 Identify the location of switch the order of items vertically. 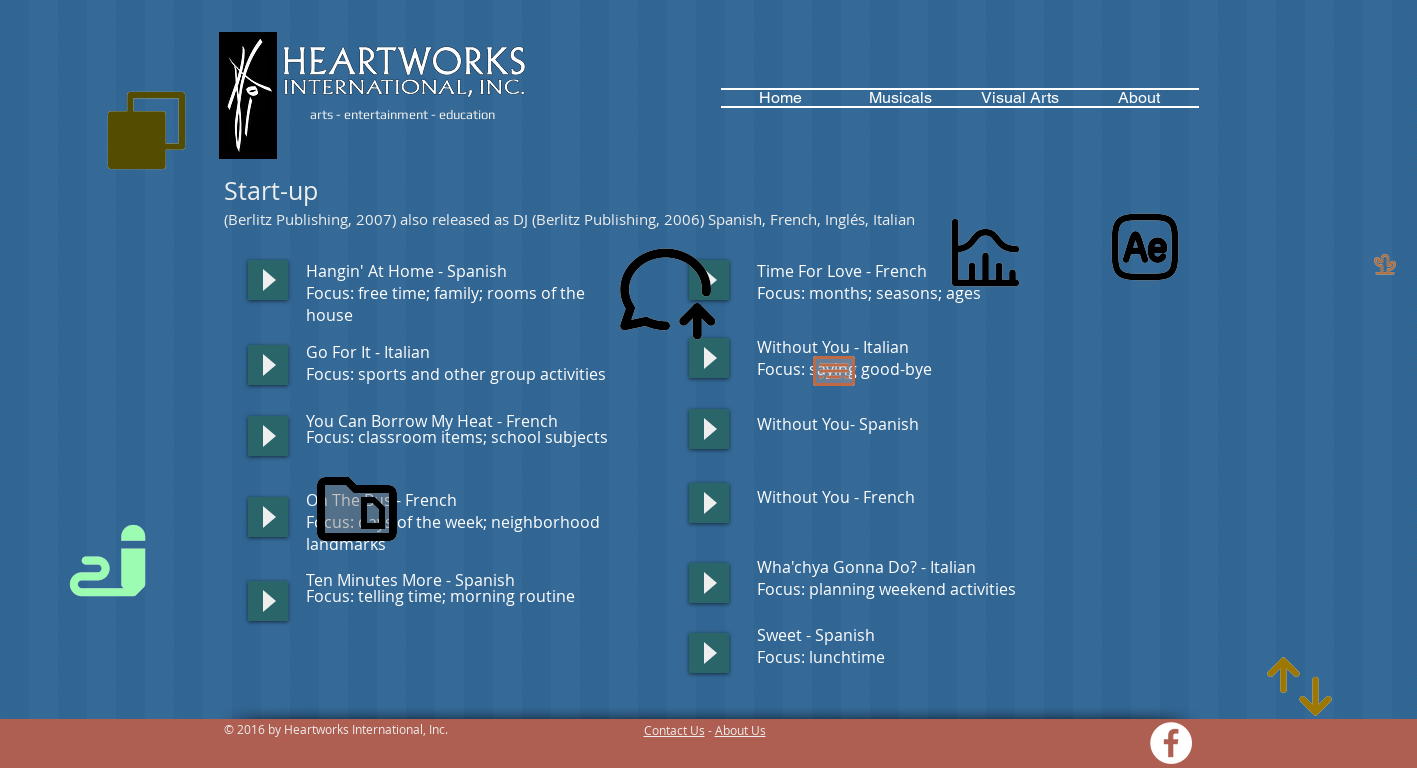
(1299, 686).